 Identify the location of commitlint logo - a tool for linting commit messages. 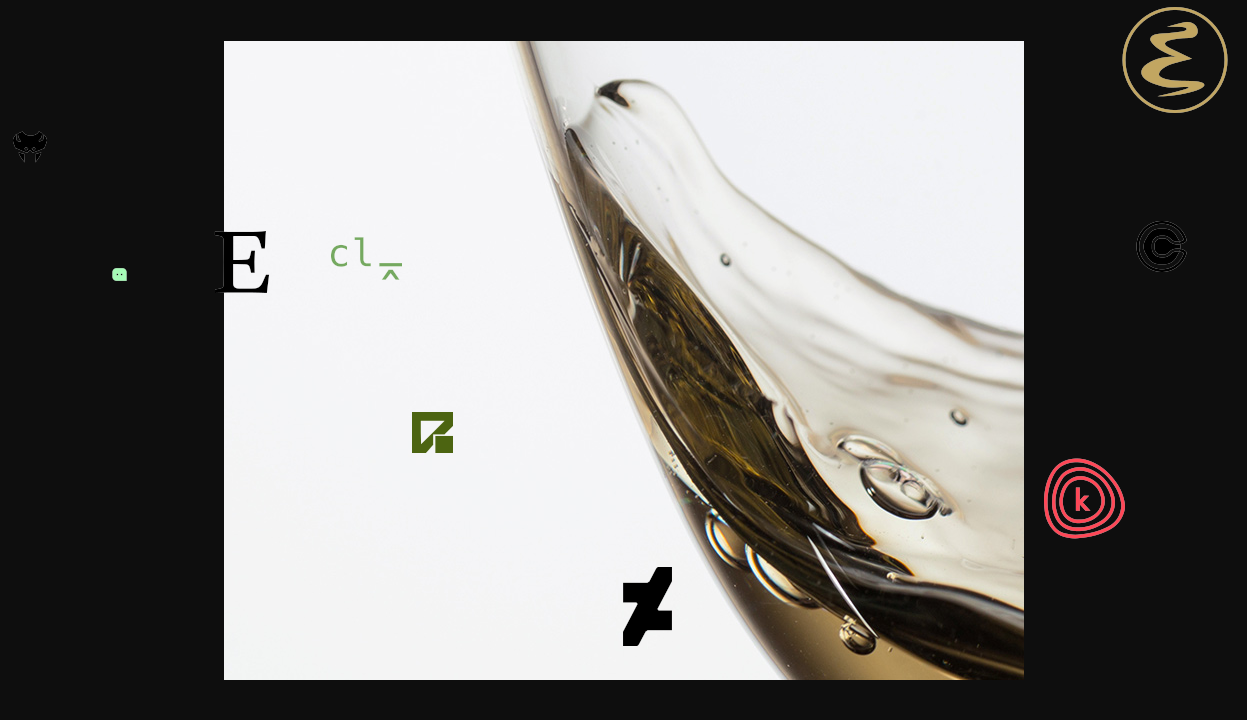
(366, 258).